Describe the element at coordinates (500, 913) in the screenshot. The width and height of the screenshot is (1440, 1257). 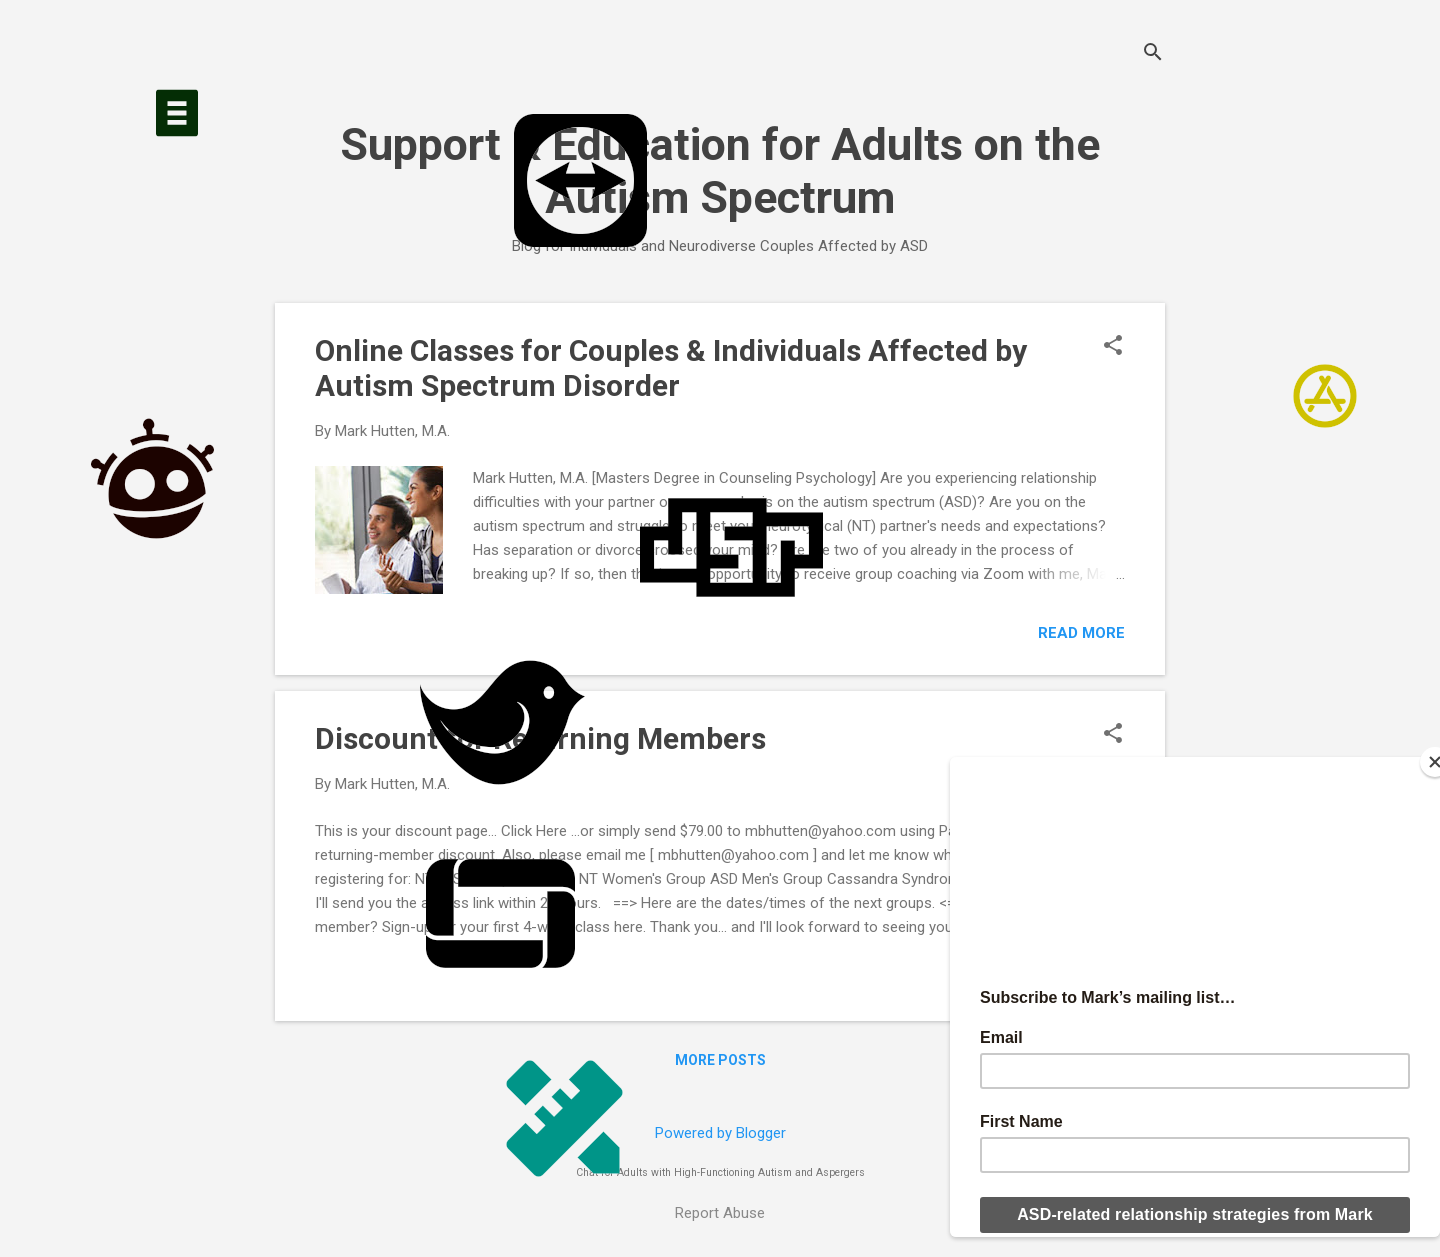
I see `open google tv app` at that location.